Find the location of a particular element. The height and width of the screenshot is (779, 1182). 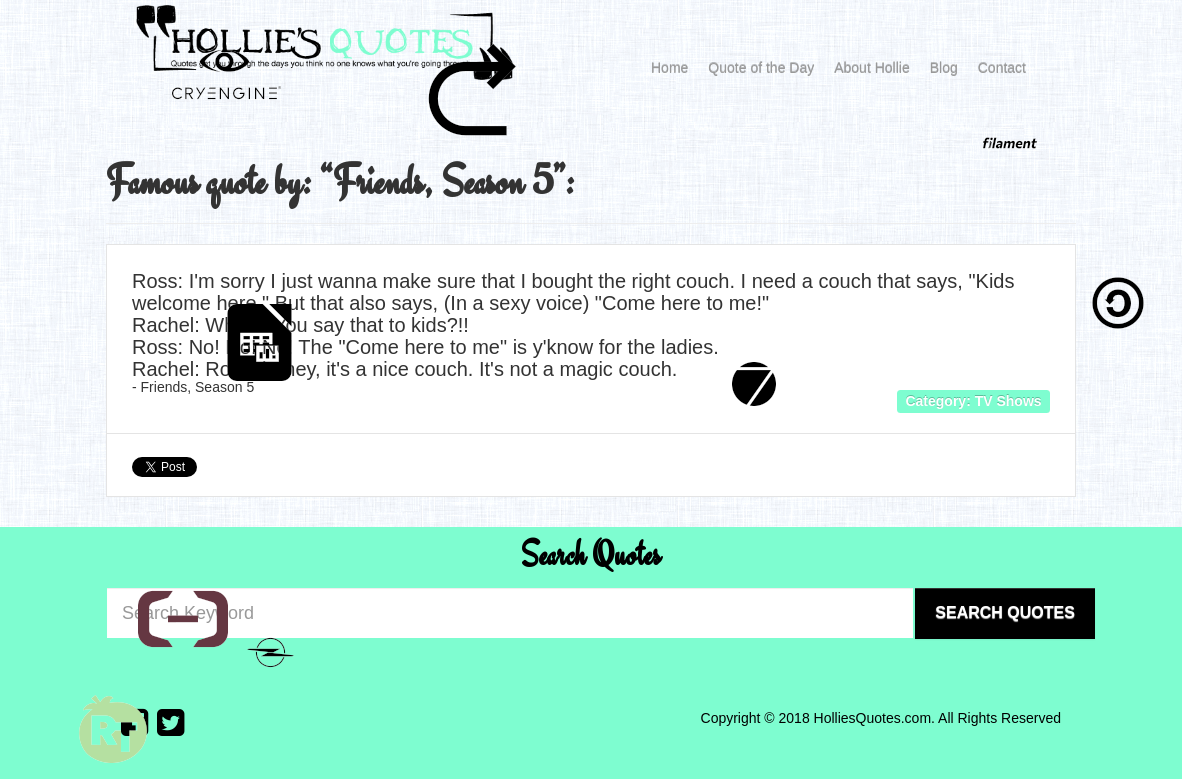

visit the CryEngine website or documentation is located at coordinates (226, 74).